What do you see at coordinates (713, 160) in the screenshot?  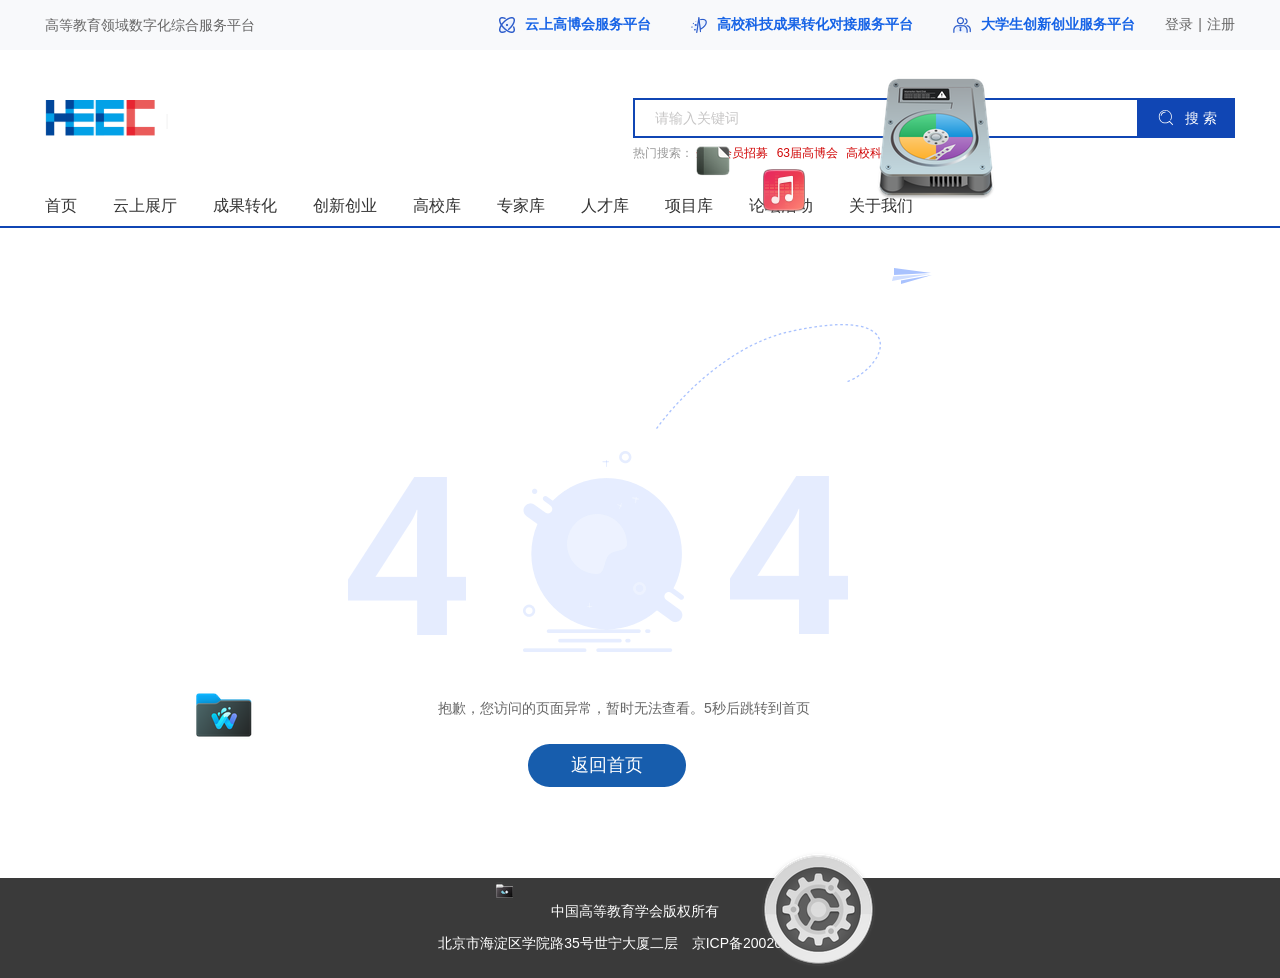 I see `change desktop wallpaper settings` at bounding box center [713, 160].